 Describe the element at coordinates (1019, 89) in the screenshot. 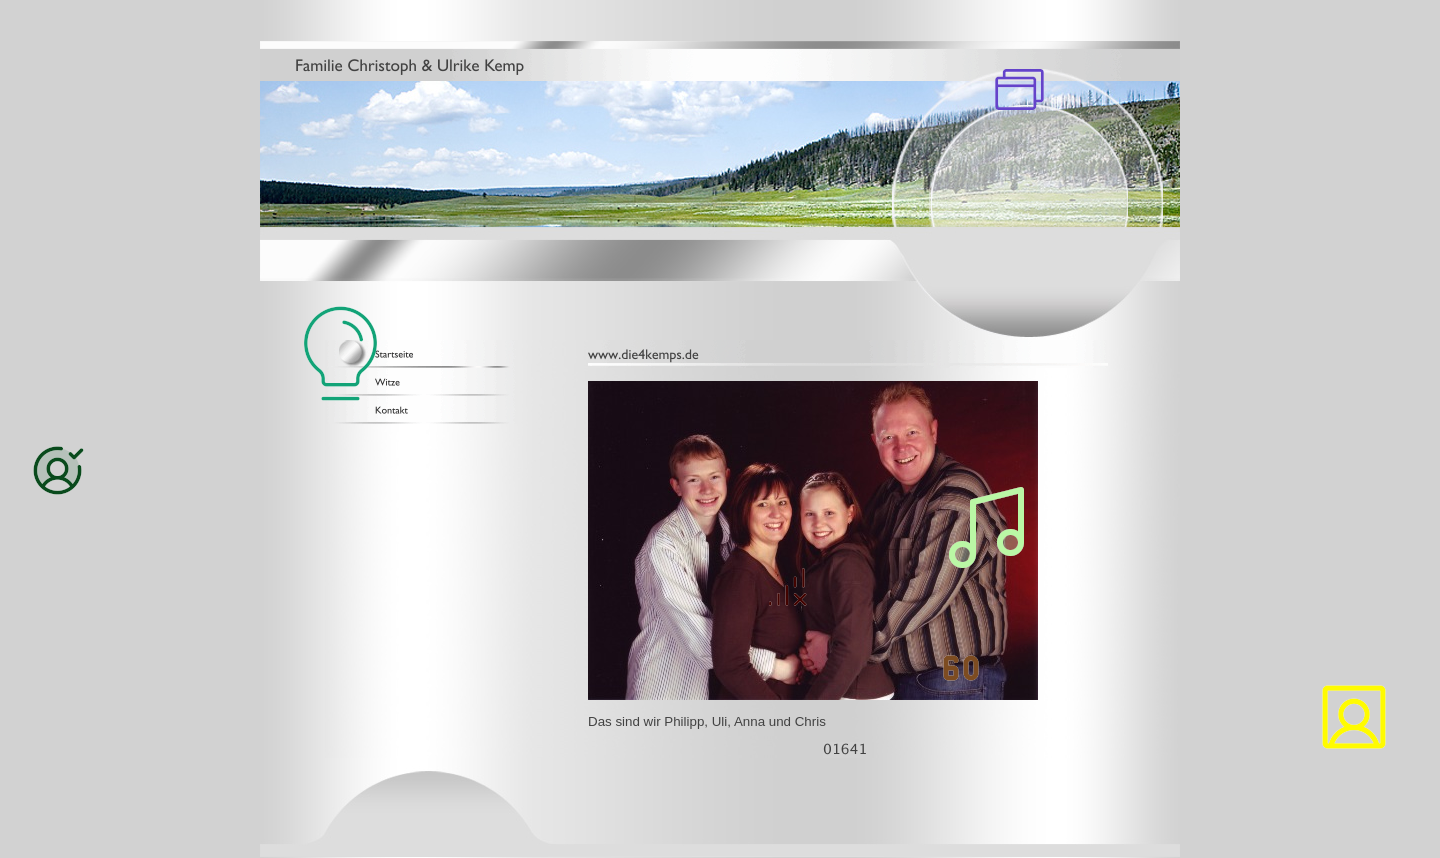

I see `view open browser windows` at that location.